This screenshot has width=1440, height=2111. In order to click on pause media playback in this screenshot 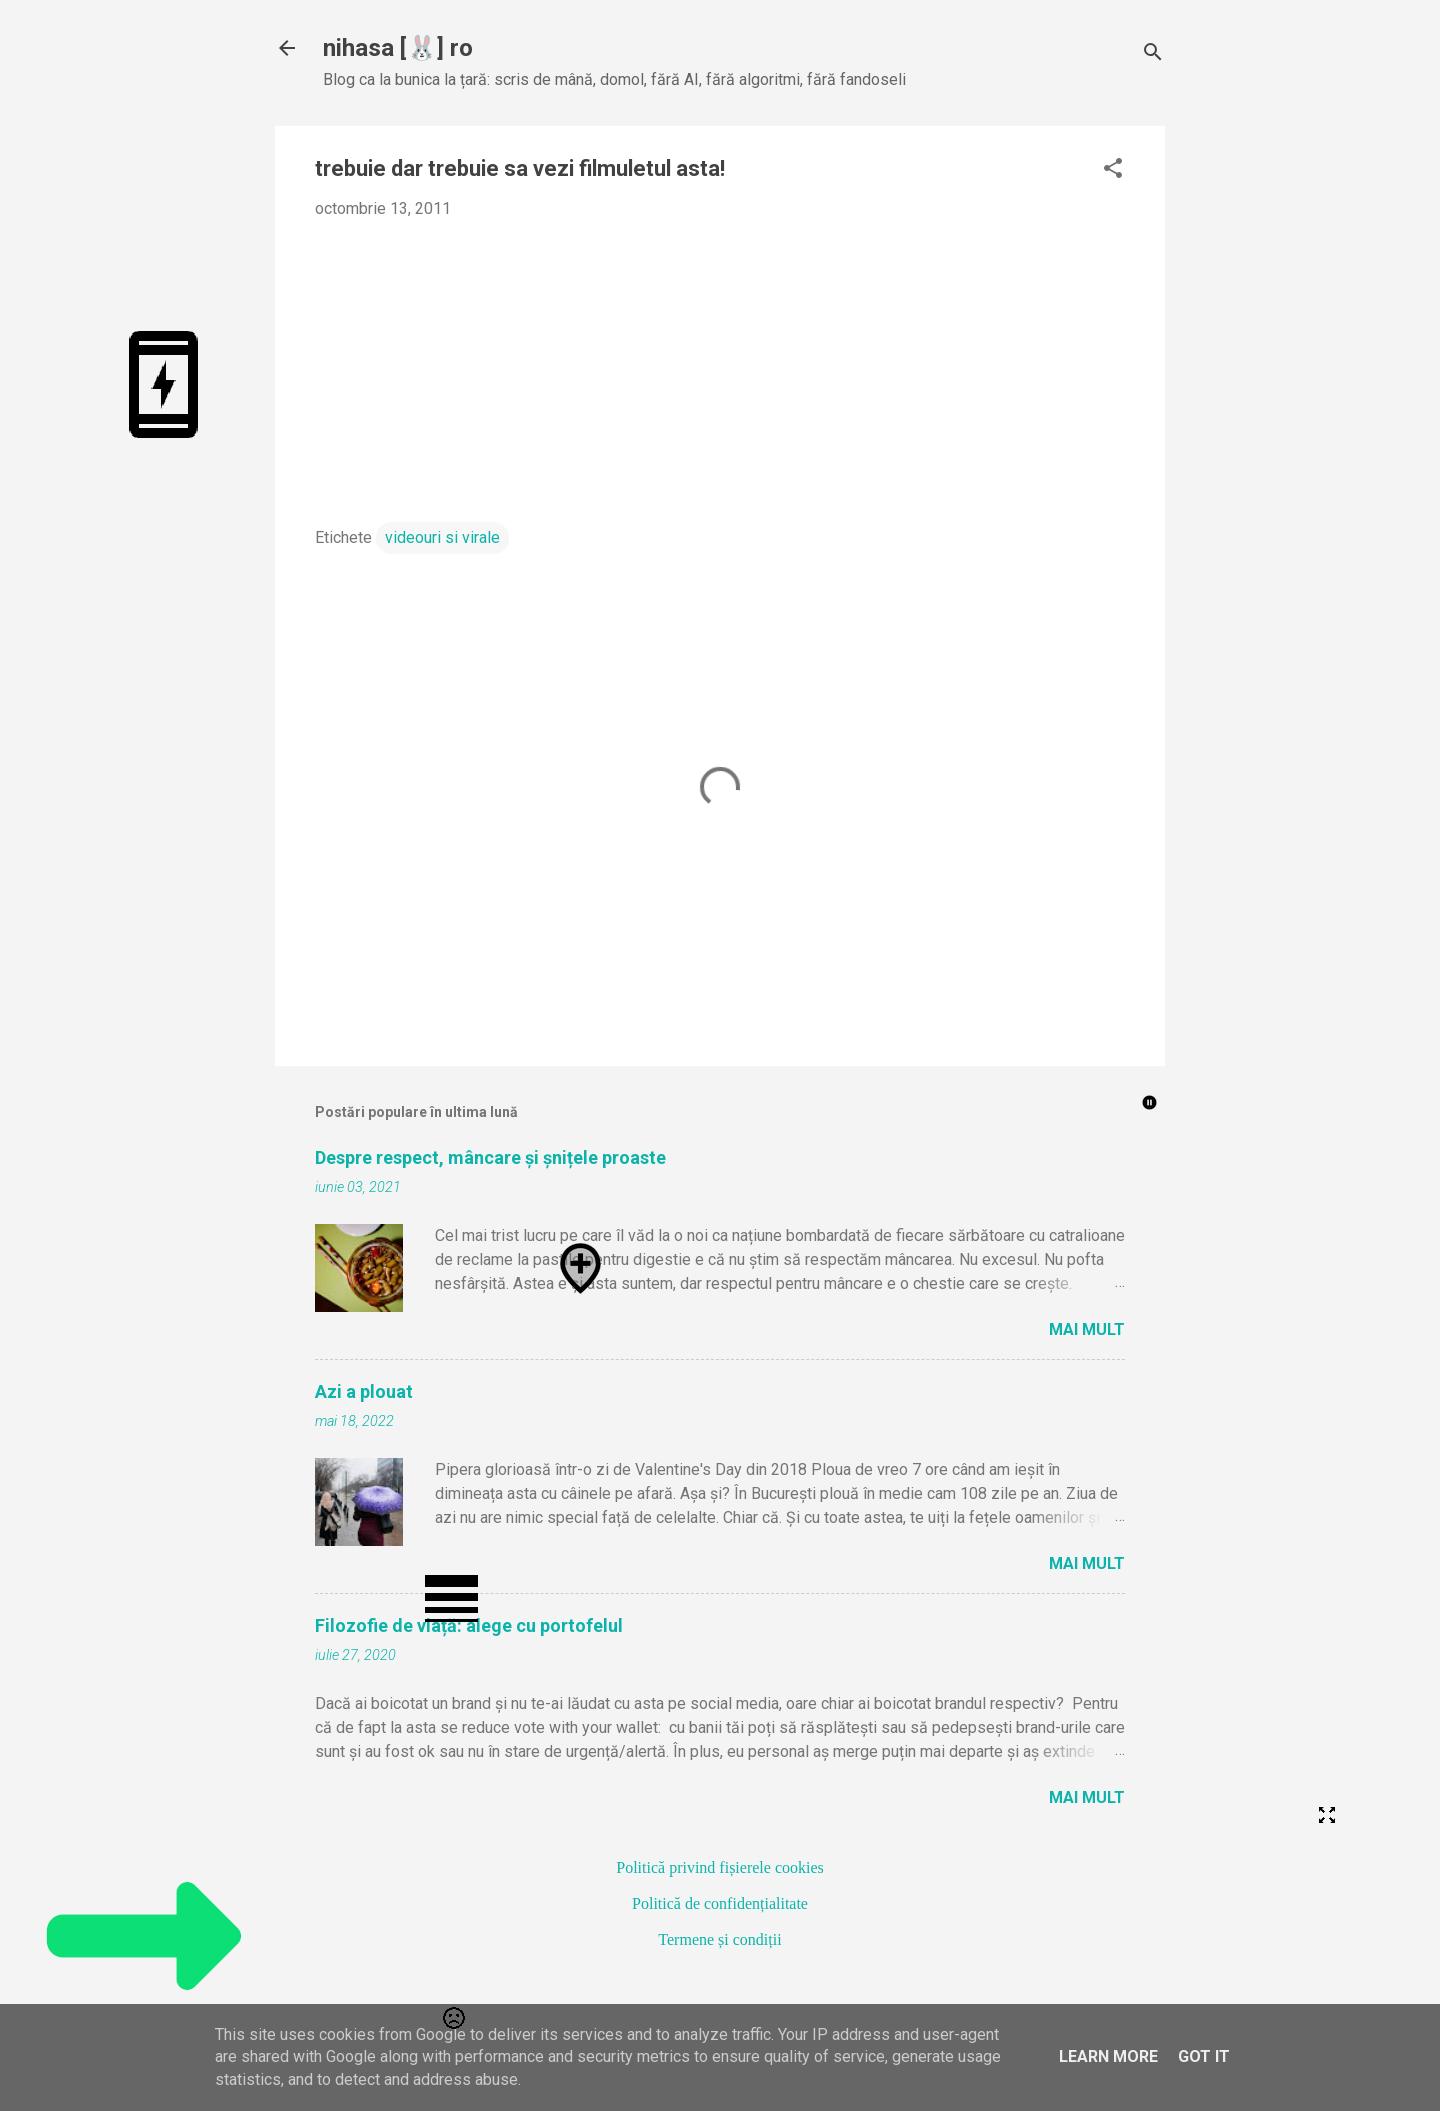, I will do `click(1149, 1102)`.